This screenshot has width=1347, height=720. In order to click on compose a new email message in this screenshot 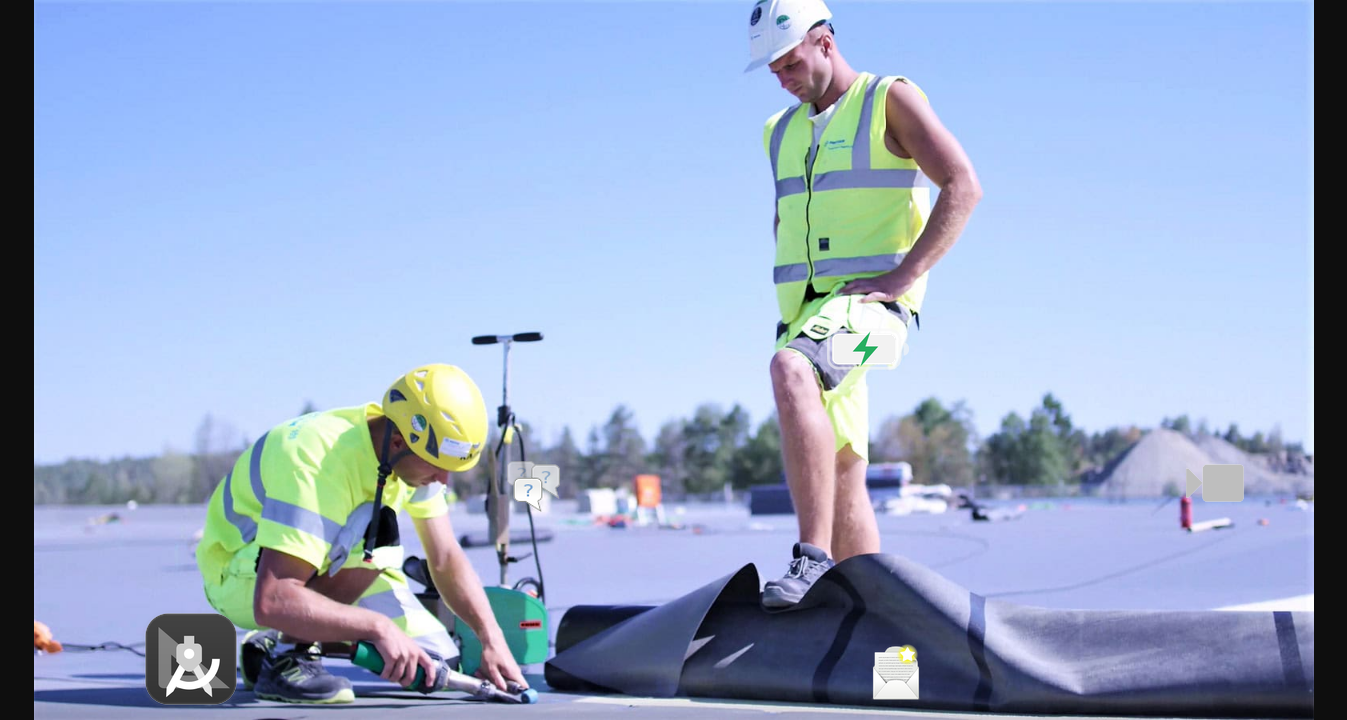, I will do `click(896, 674)`.